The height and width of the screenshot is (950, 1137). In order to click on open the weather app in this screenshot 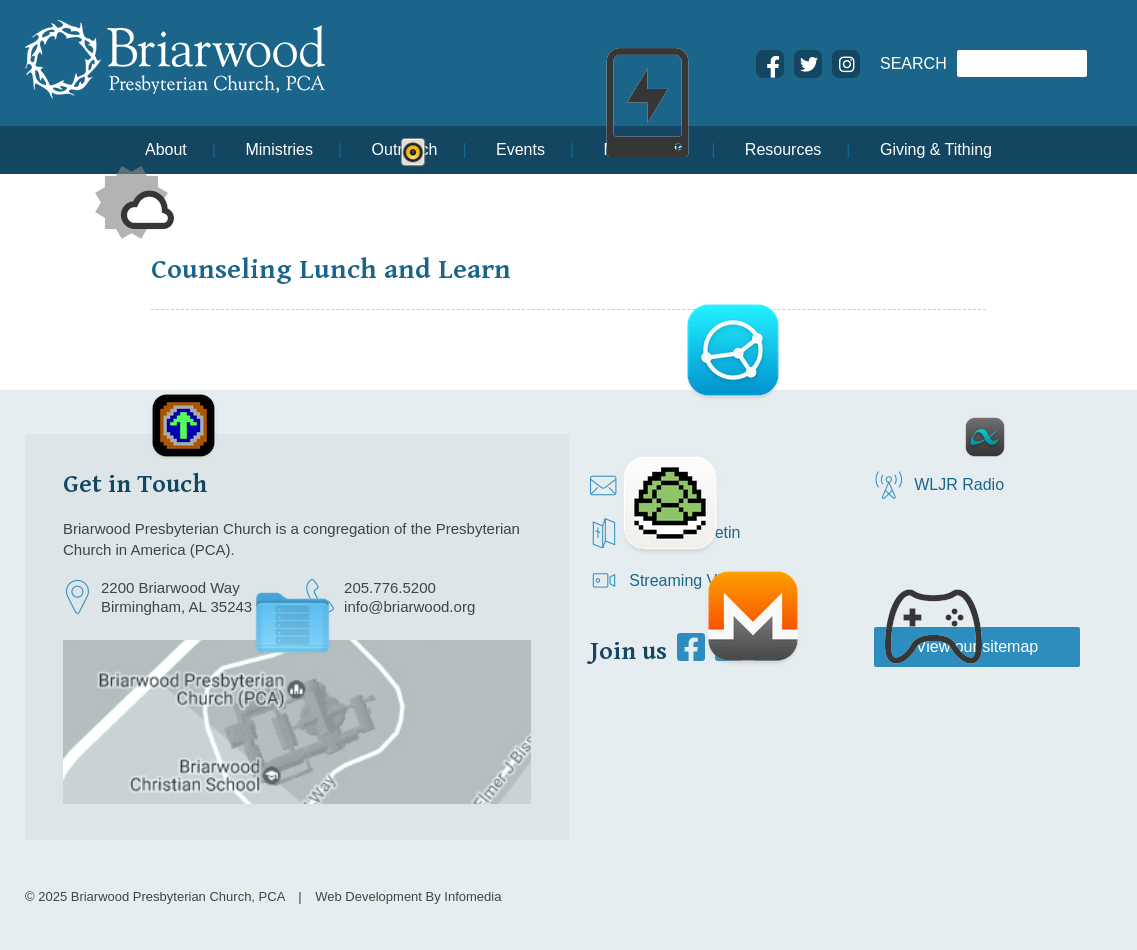, I will do `click(131, 202)`.